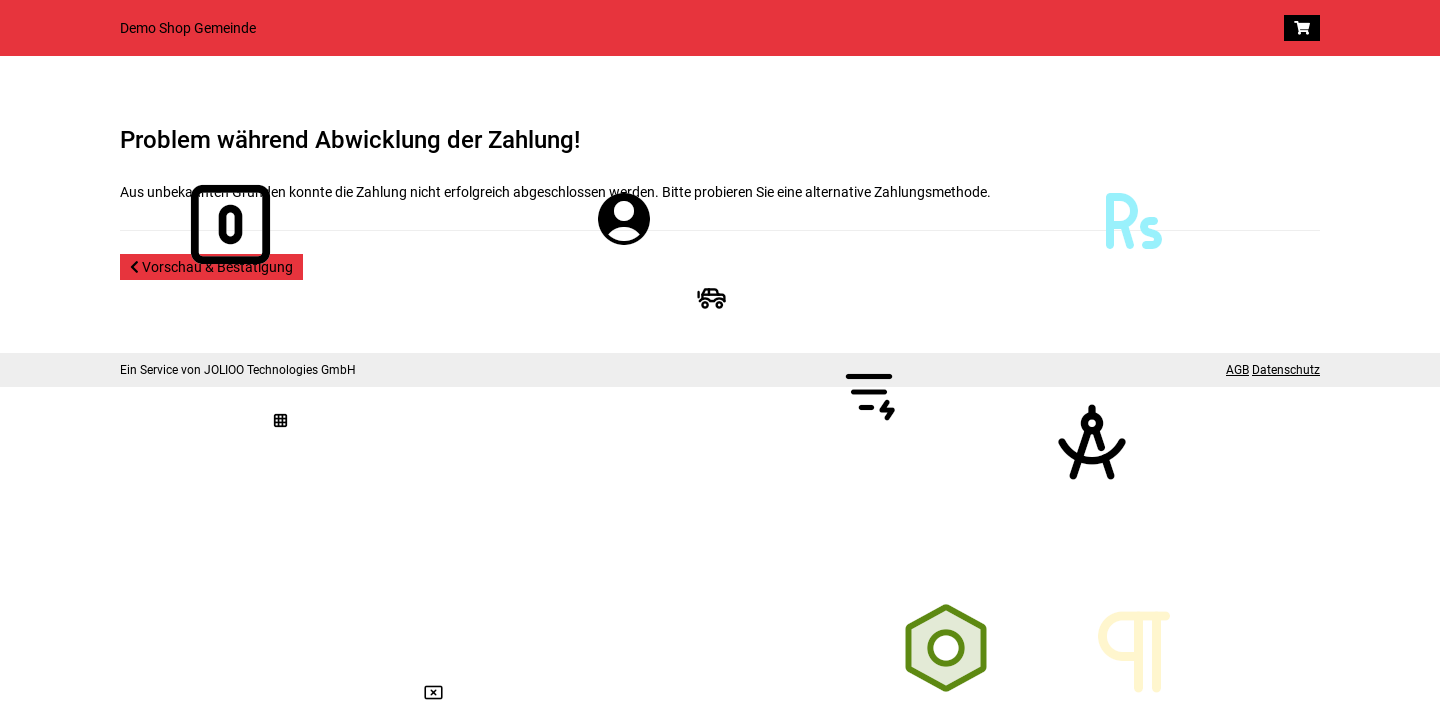 This screenshot has height=720, width=1440. I want to click on apply quick filter settings, so click(869, 392).